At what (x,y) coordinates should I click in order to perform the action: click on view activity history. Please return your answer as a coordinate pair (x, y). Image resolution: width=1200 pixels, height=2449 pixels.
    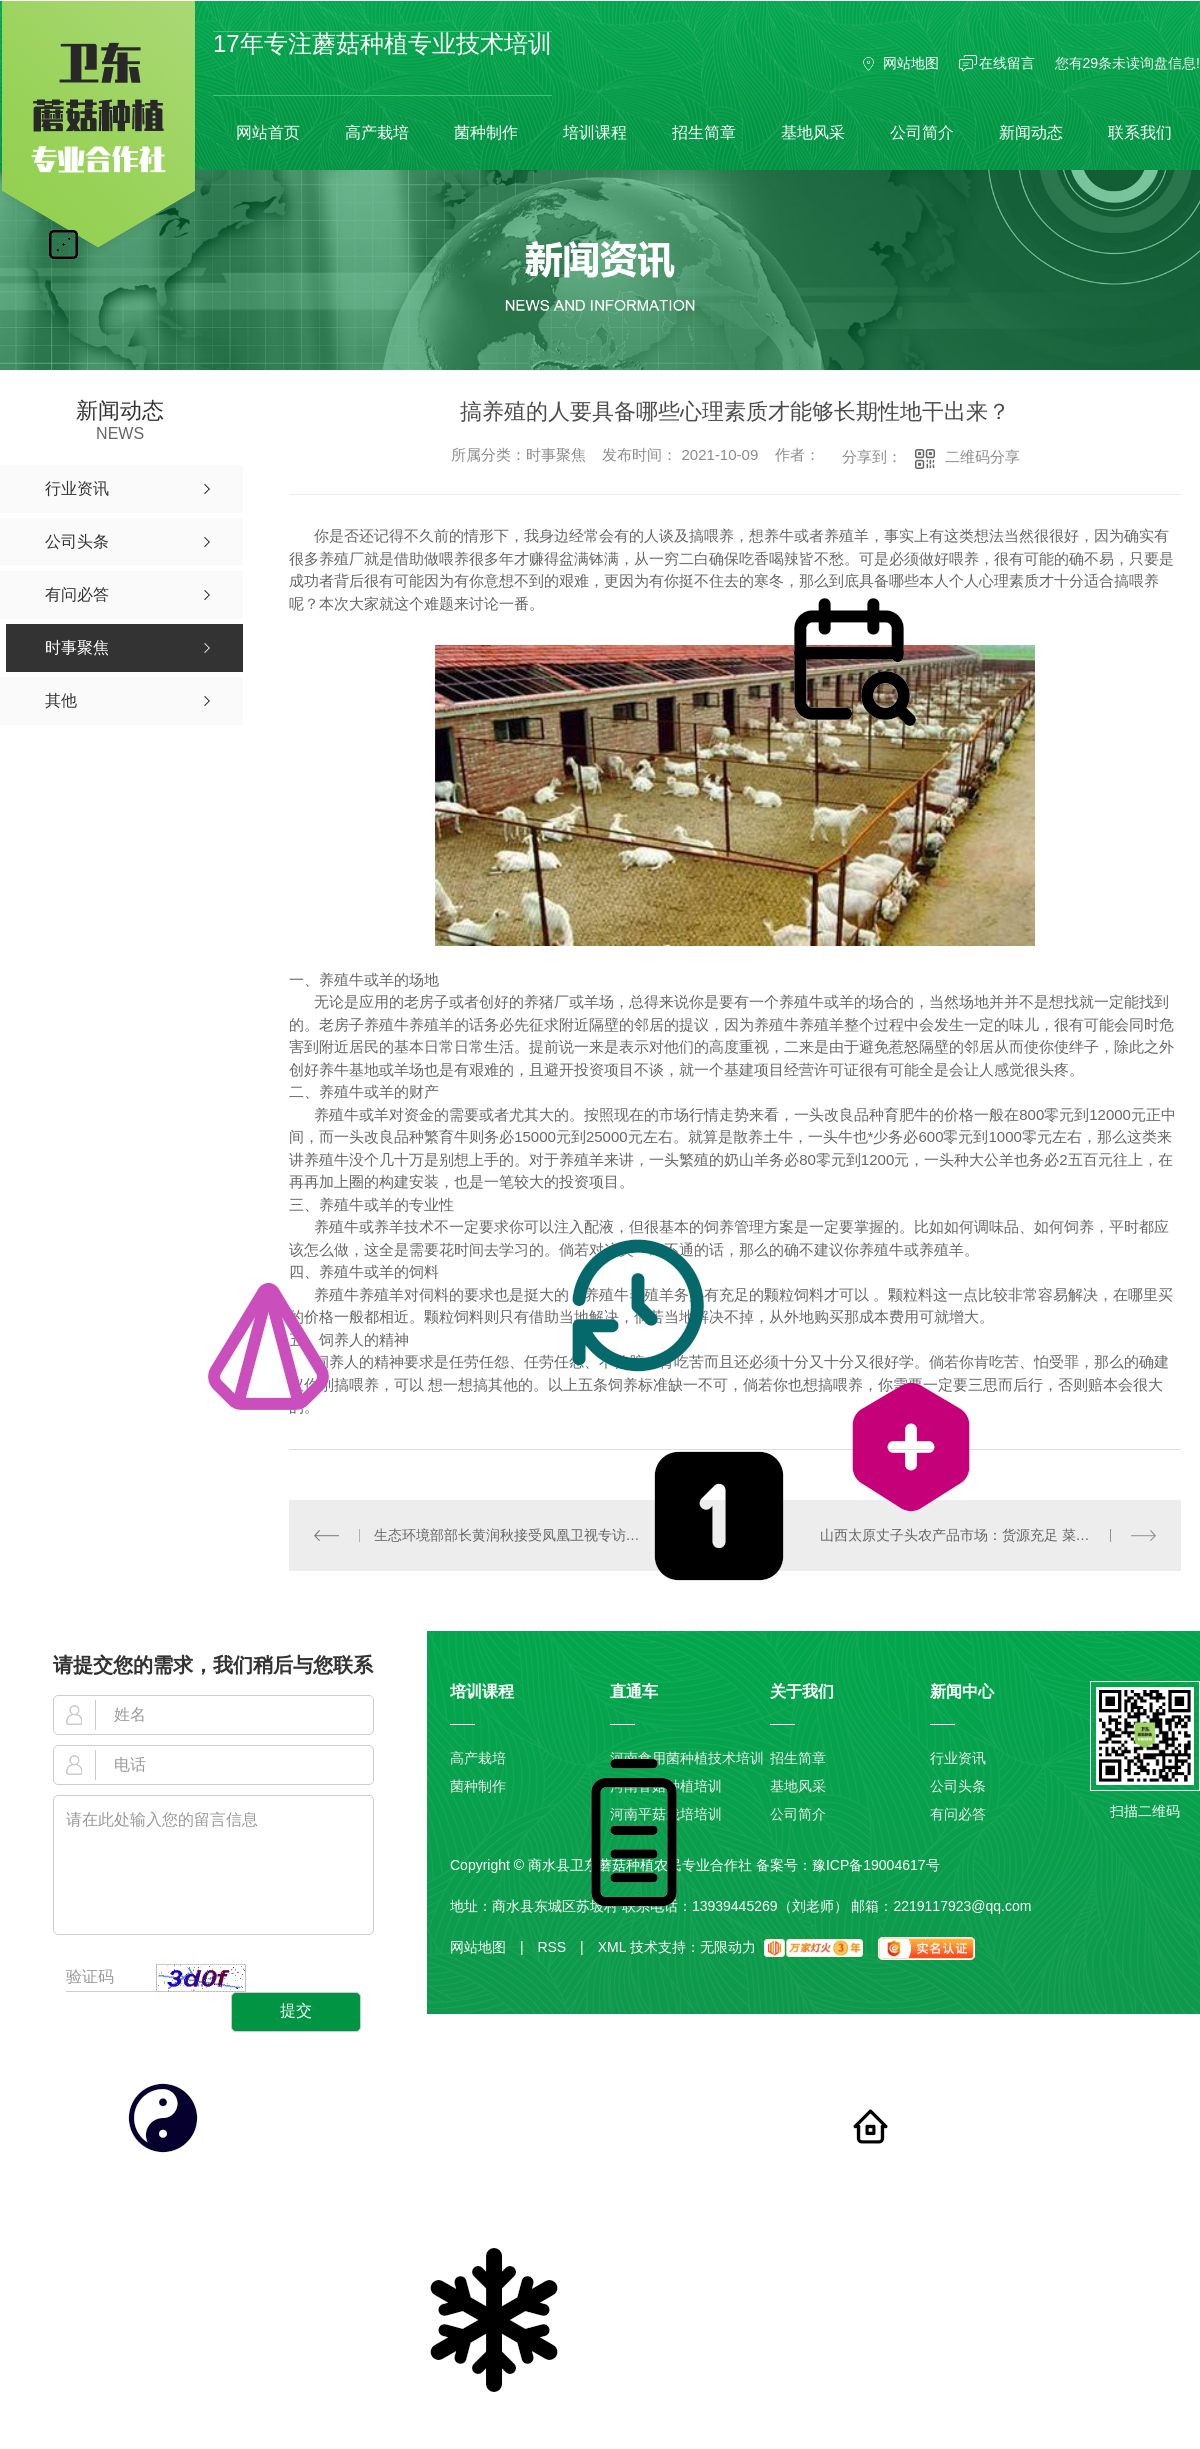
    Looking at the image, I should click on (638, 1306).